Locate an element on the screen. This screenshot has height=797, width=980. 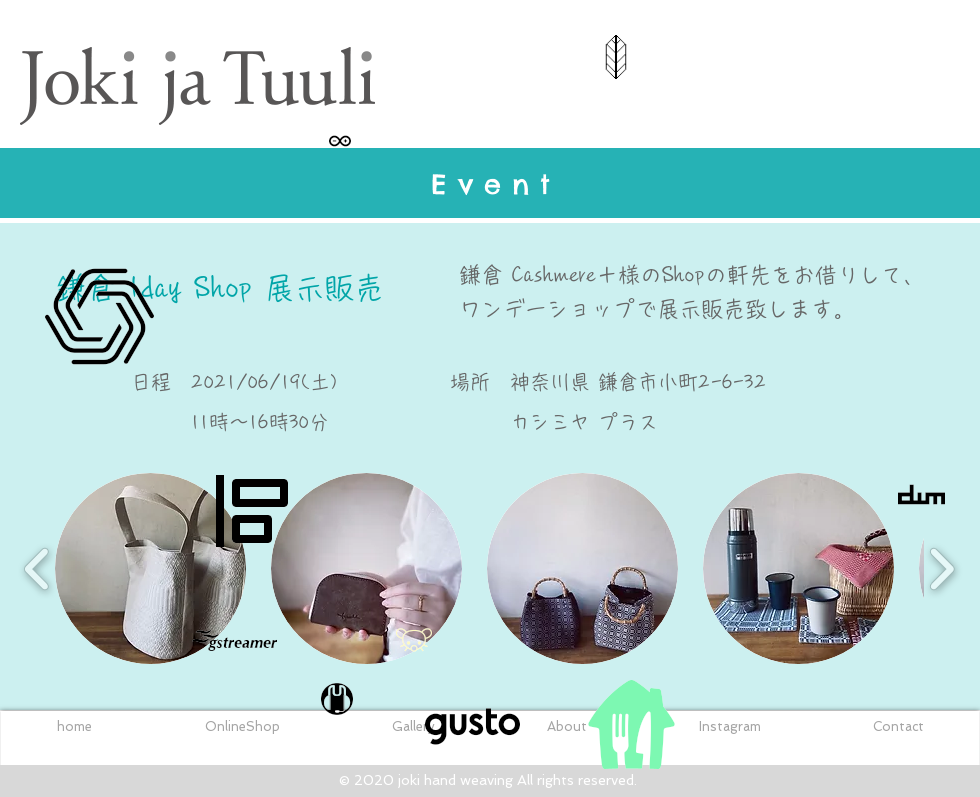
align selected items to the left edge is located at coordinates (252, 511).